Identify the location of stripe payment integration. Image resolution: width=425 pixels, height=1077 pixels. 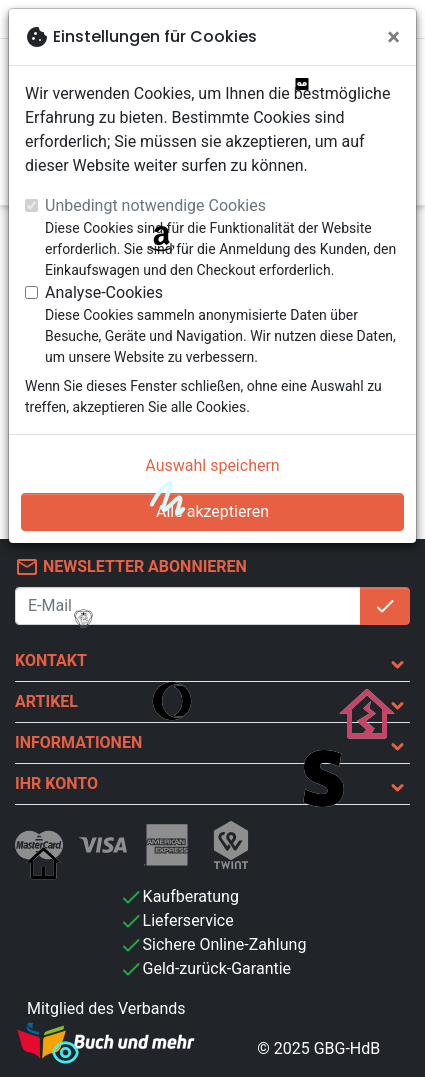
(323, 778).